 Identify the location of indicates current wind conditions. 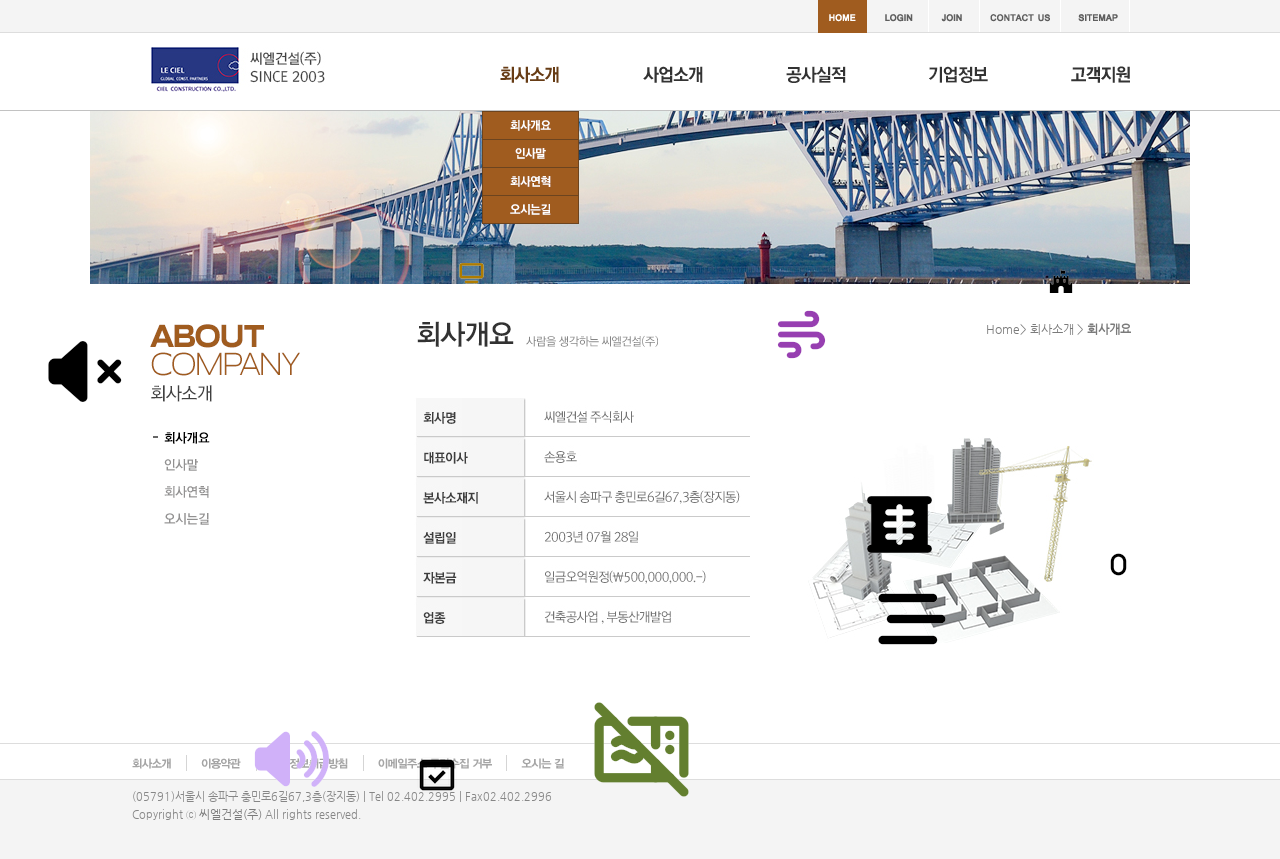
(801, 334).